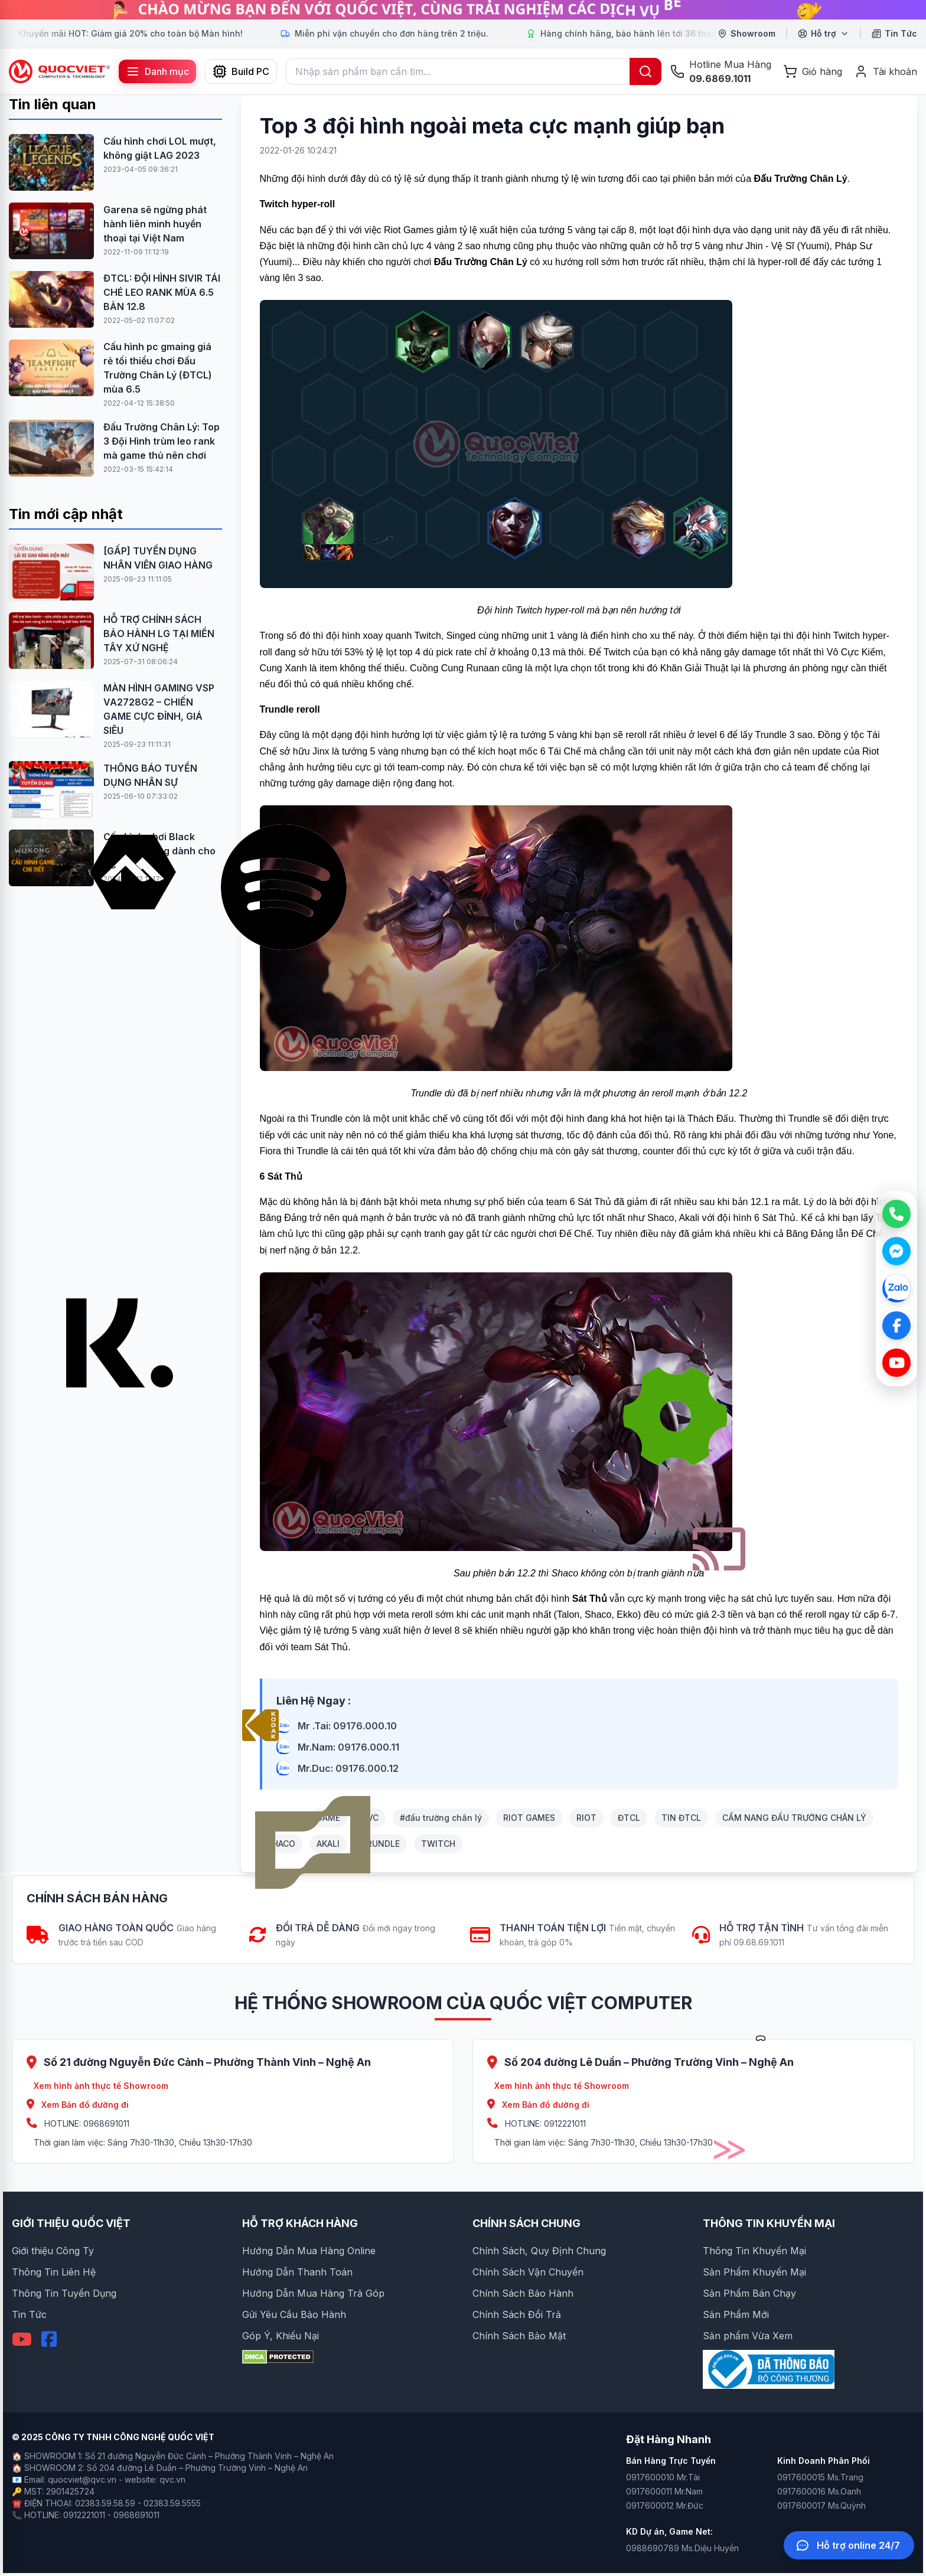  Describe the element at coordinates (312, 1842) in the screenshot. I see `open the Brex financial management app` at that location.